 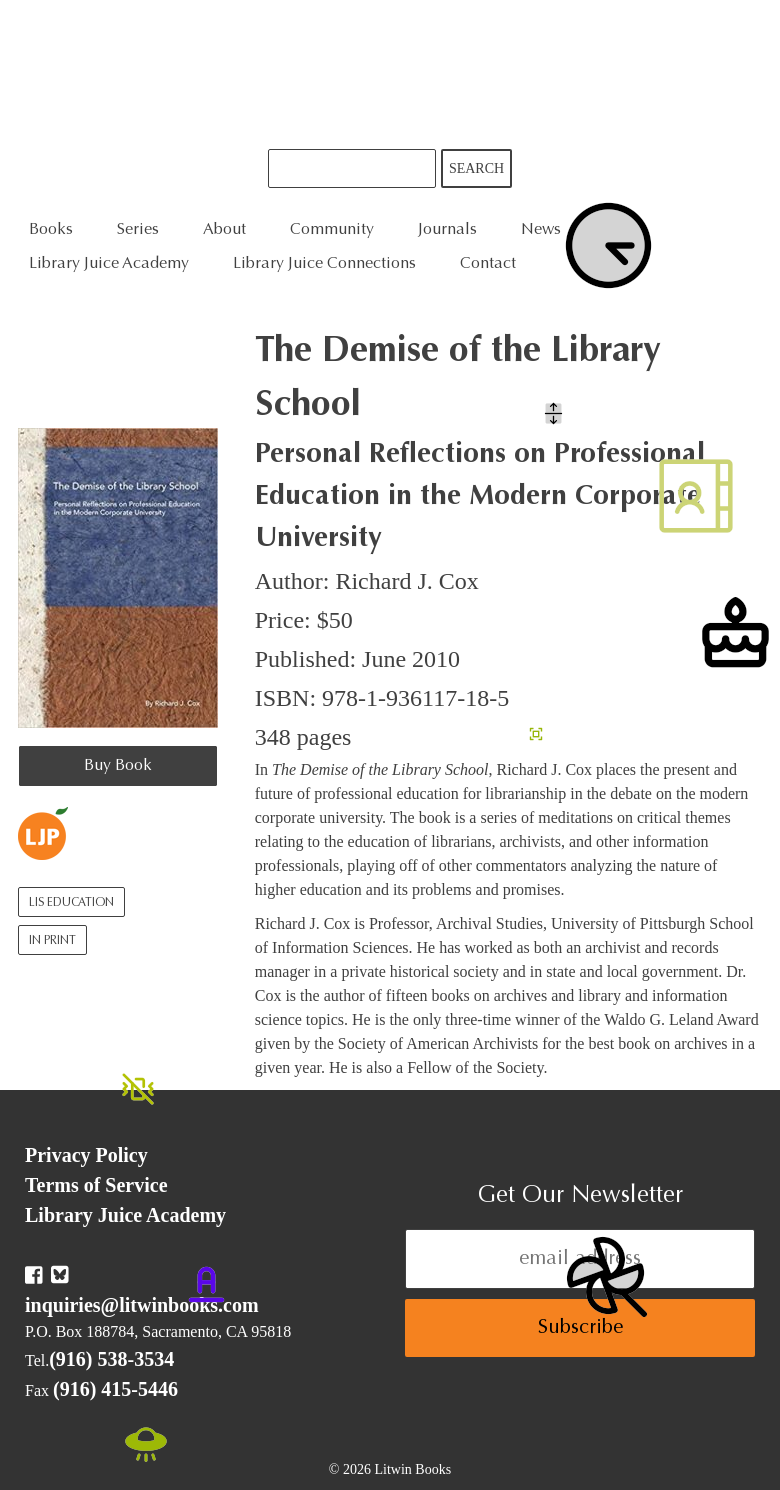 I want to click on view birthday or celebration reminders, so click(x=735, y=636).